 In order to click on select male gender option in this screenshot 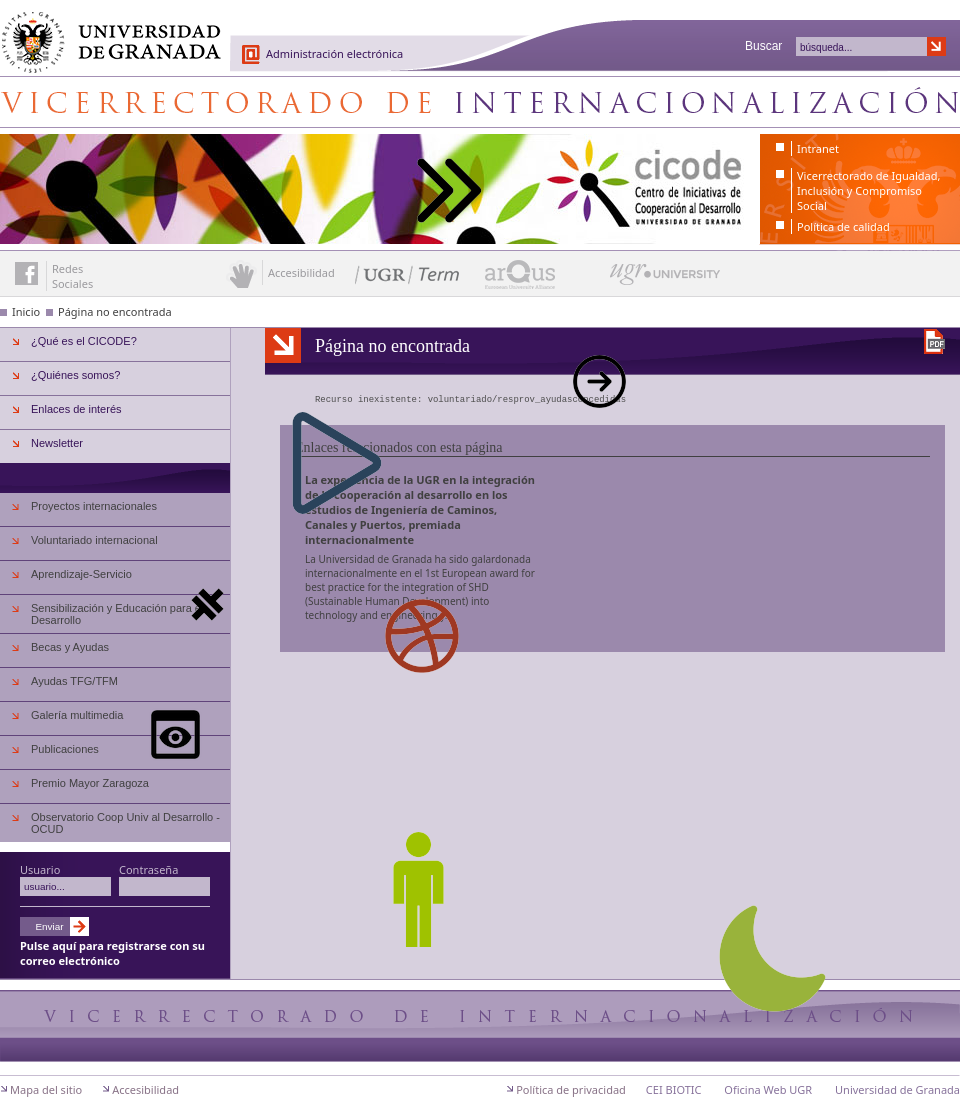, I will do `click(418, 889)`.